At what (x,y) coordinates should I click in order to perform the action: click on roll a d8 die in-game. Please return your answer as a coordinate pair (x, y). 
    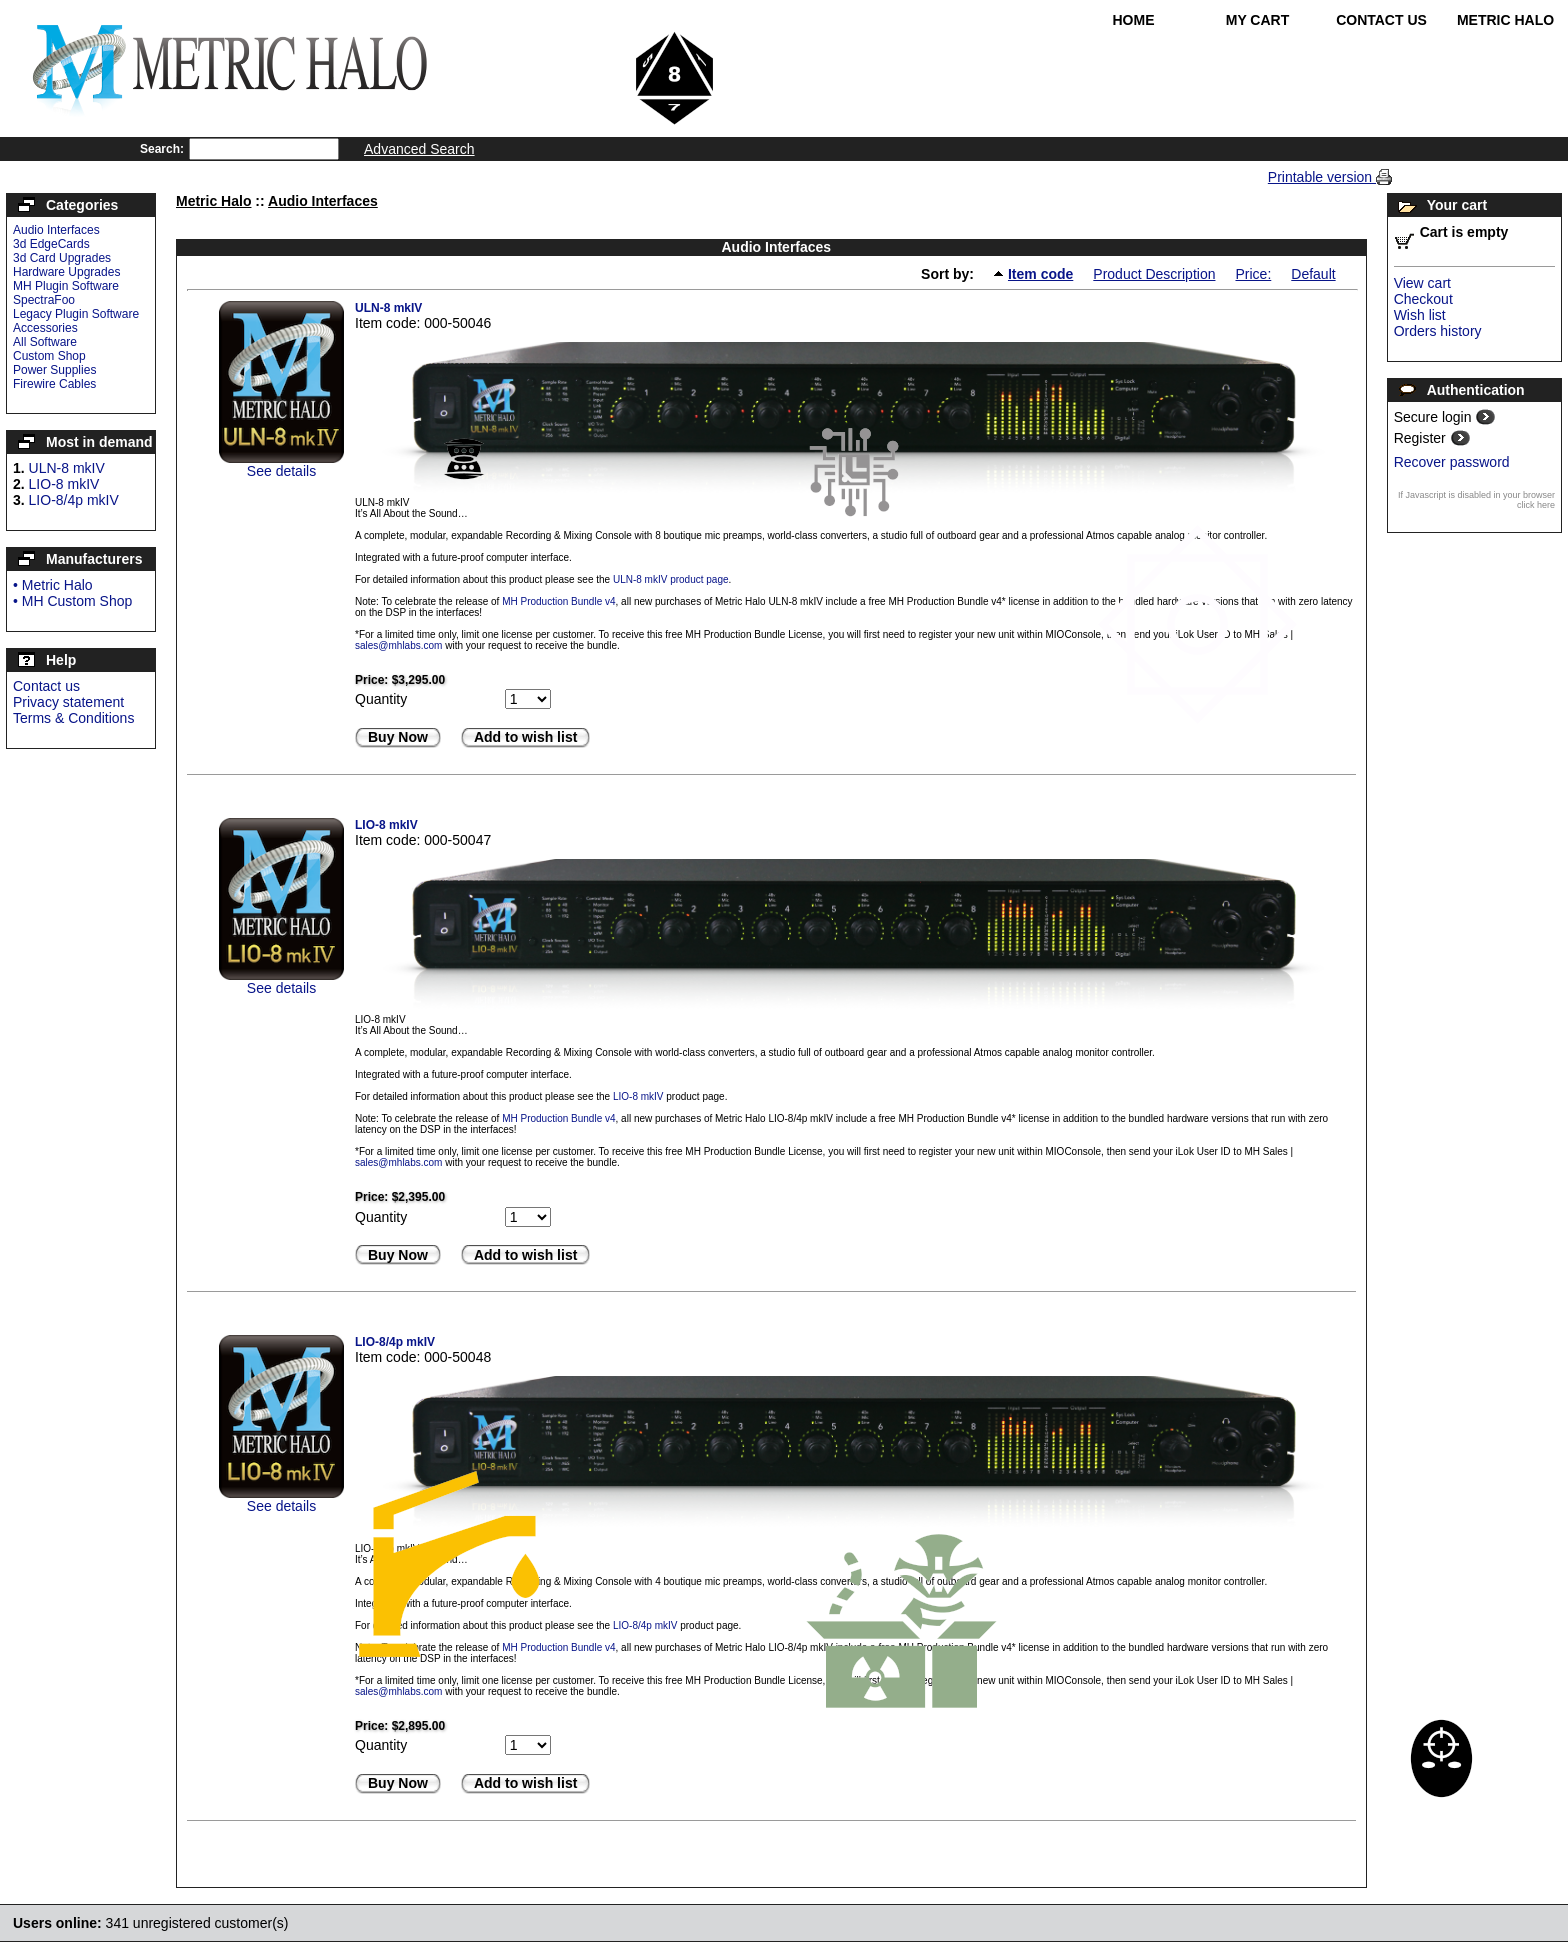
    Looking at the image, I should click on (674, 77).